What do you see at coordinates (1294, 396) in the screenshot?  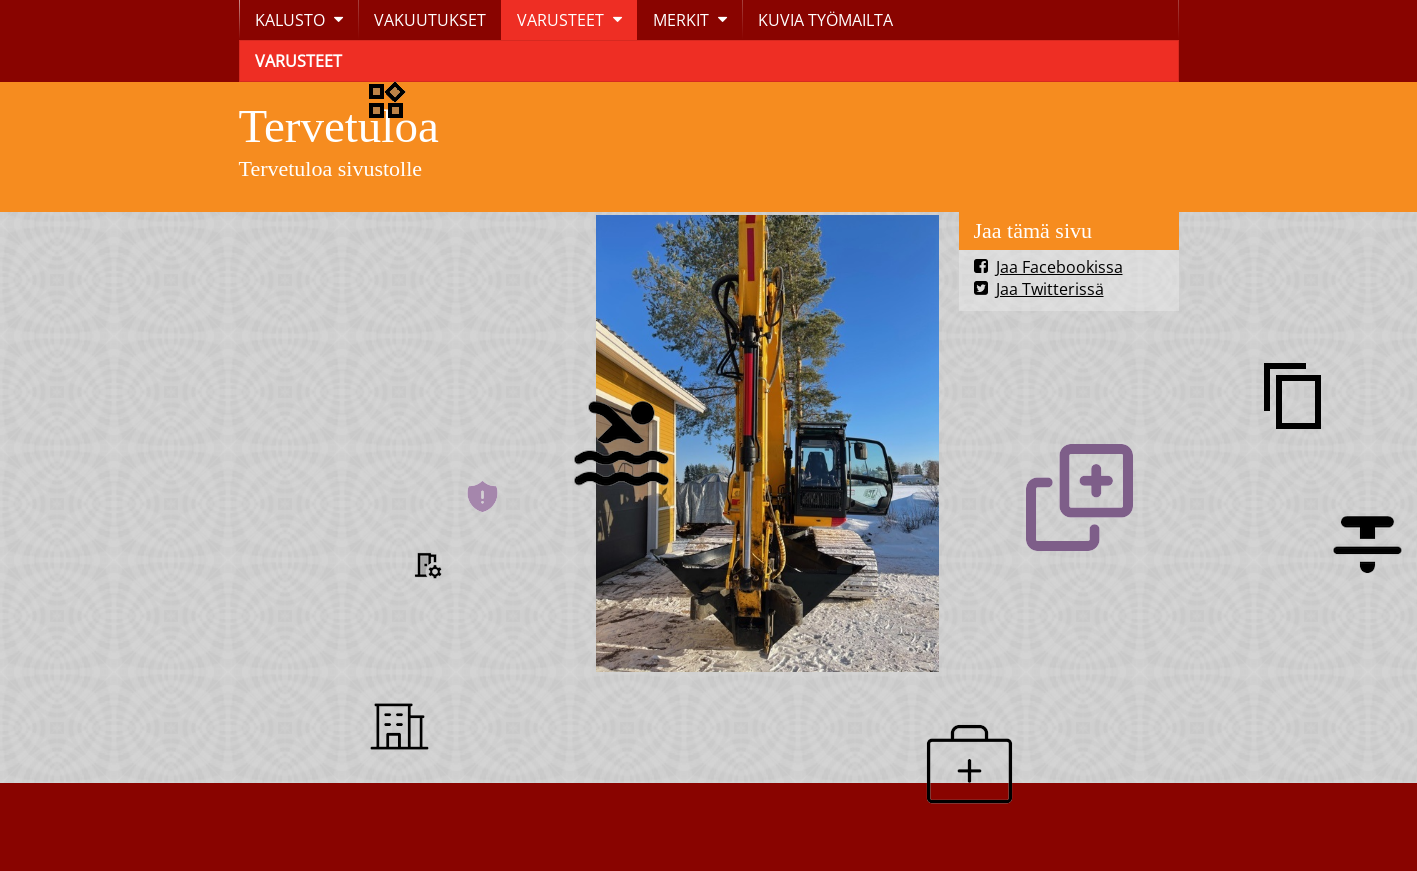 I see `copy to clipboard` at bounding box center [1294, 396].